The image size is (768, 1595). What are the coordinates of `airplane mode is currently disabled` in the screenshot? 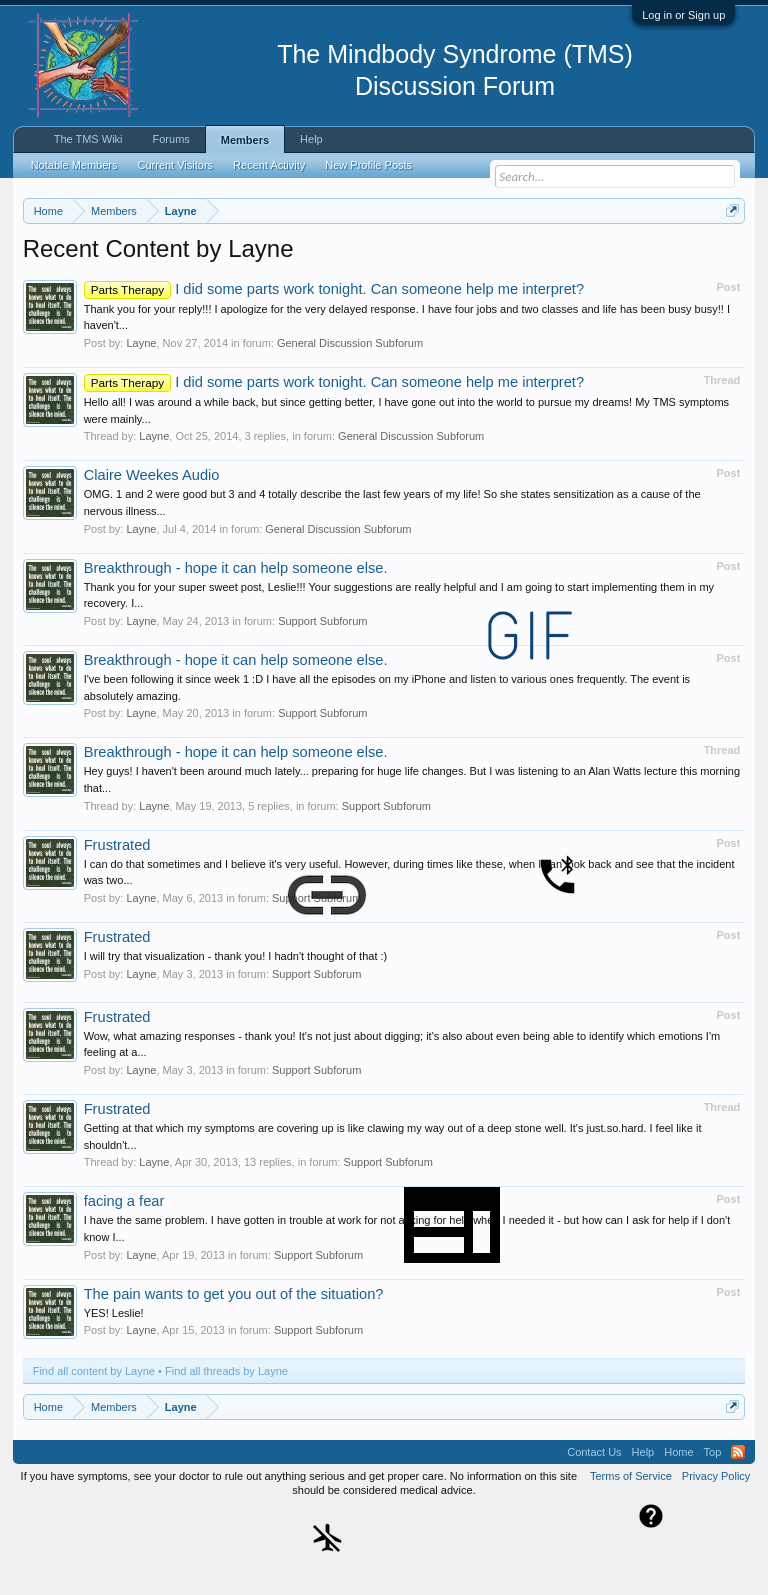 It's located at (327, 1537).